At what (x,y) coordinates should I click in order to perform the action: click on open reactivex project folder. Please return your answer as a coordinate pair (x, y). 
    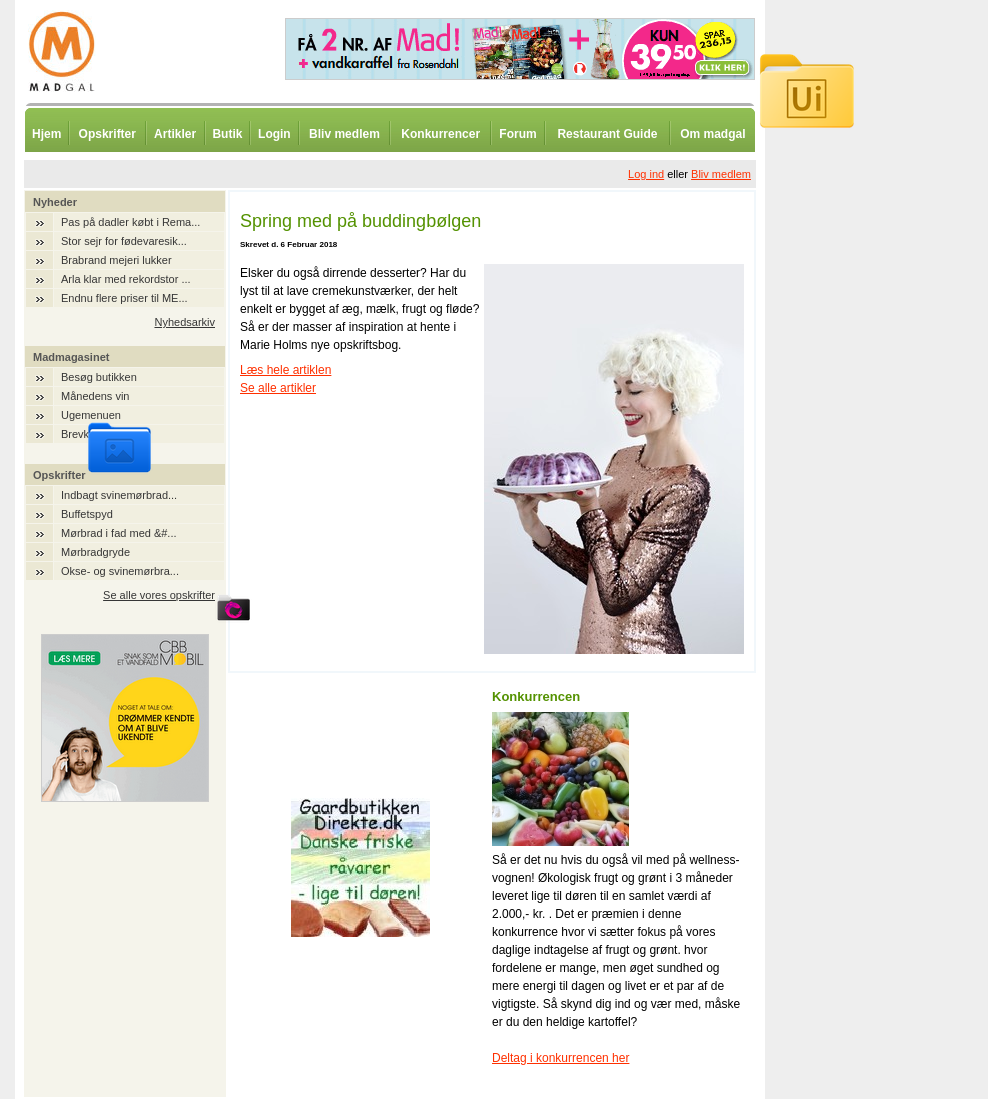
    Looking at the image, I should click on (233, 608).